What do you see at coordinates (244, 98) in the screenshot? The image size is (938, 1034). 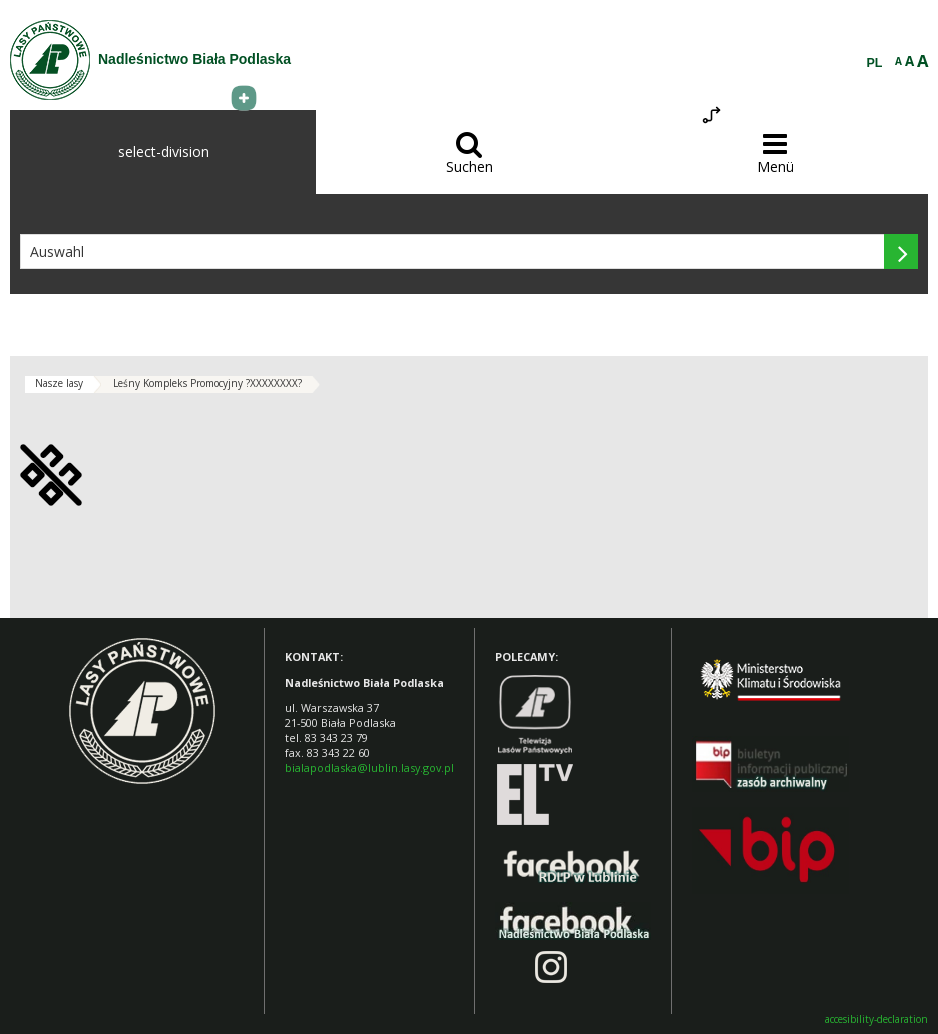 I see `add a new item` at bounding box center [244, 98].